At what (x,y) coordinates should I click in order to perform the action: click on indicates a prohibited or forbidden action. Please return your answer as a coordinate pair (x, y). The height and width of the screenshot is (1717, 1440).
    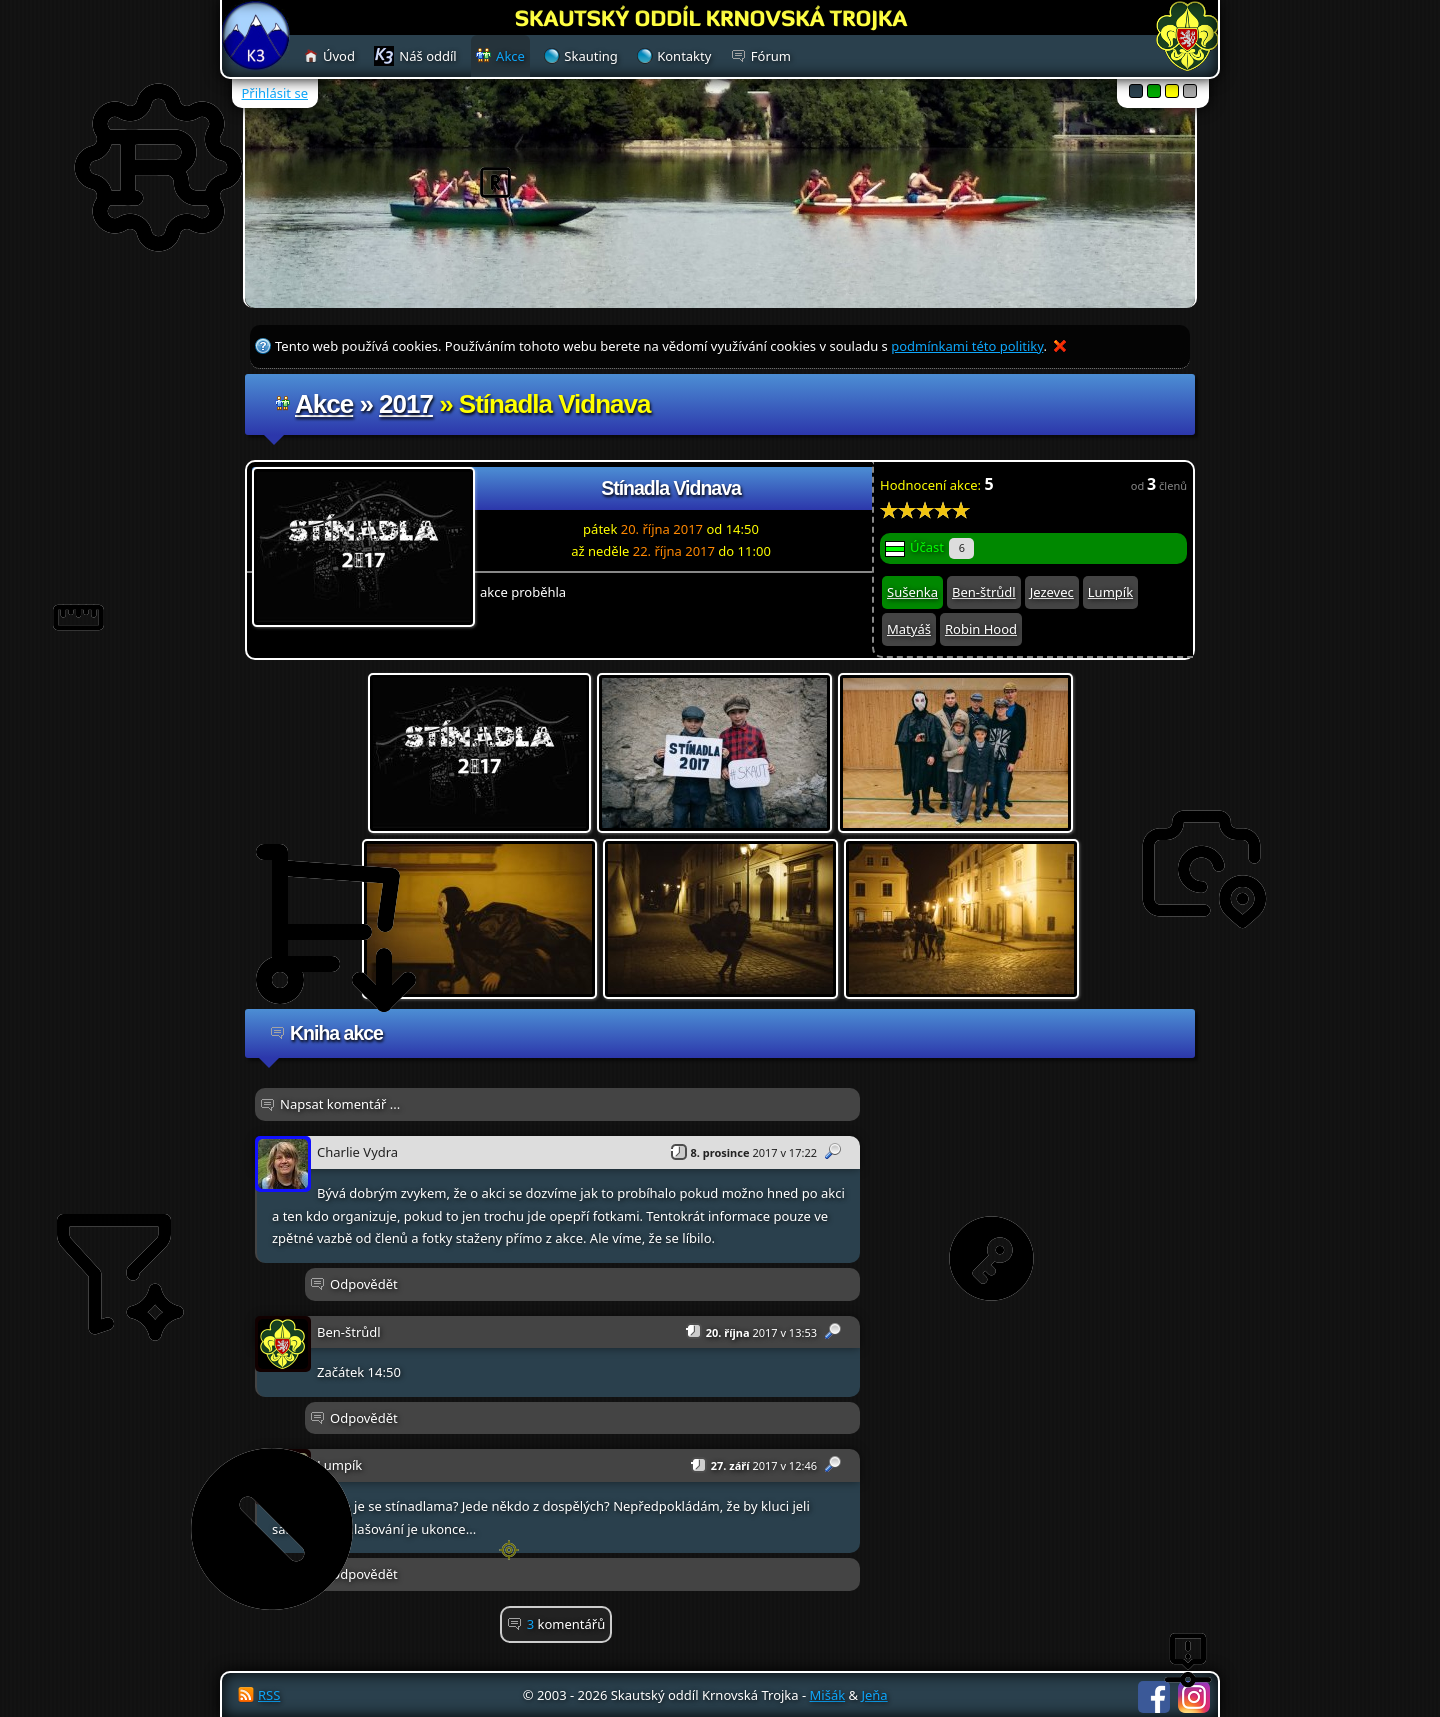
    Looking at the image, I should click on (272, 1529).